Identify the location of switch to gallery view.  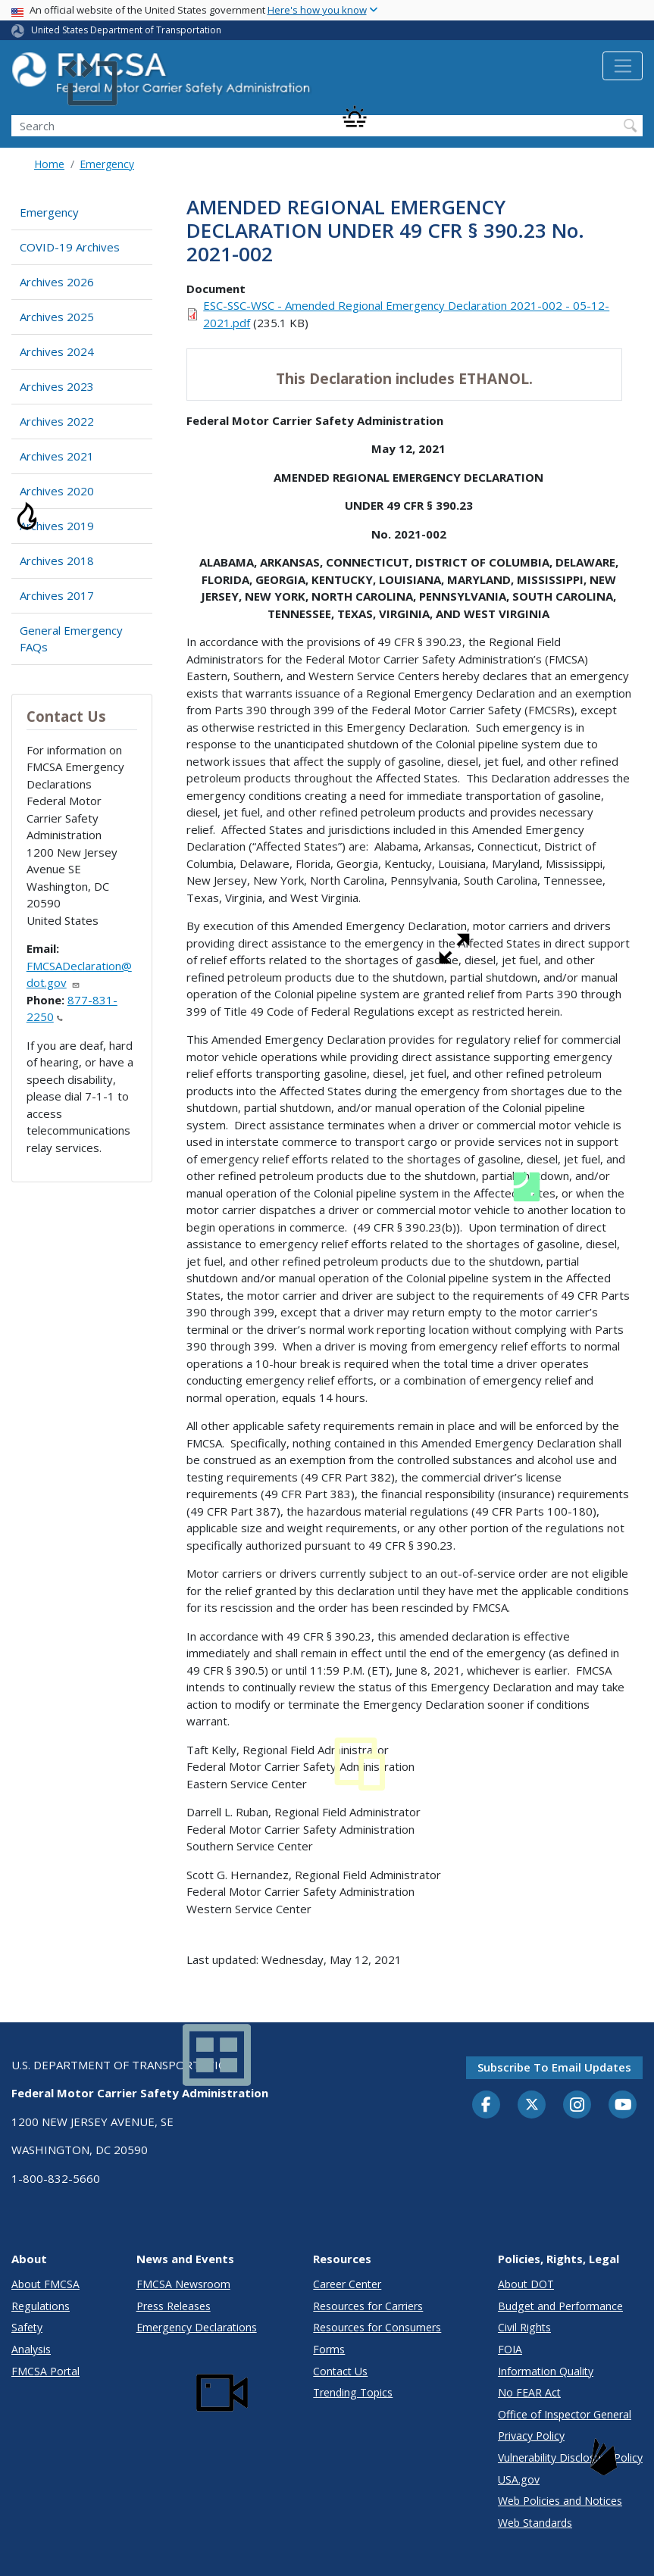
(217, 2055).